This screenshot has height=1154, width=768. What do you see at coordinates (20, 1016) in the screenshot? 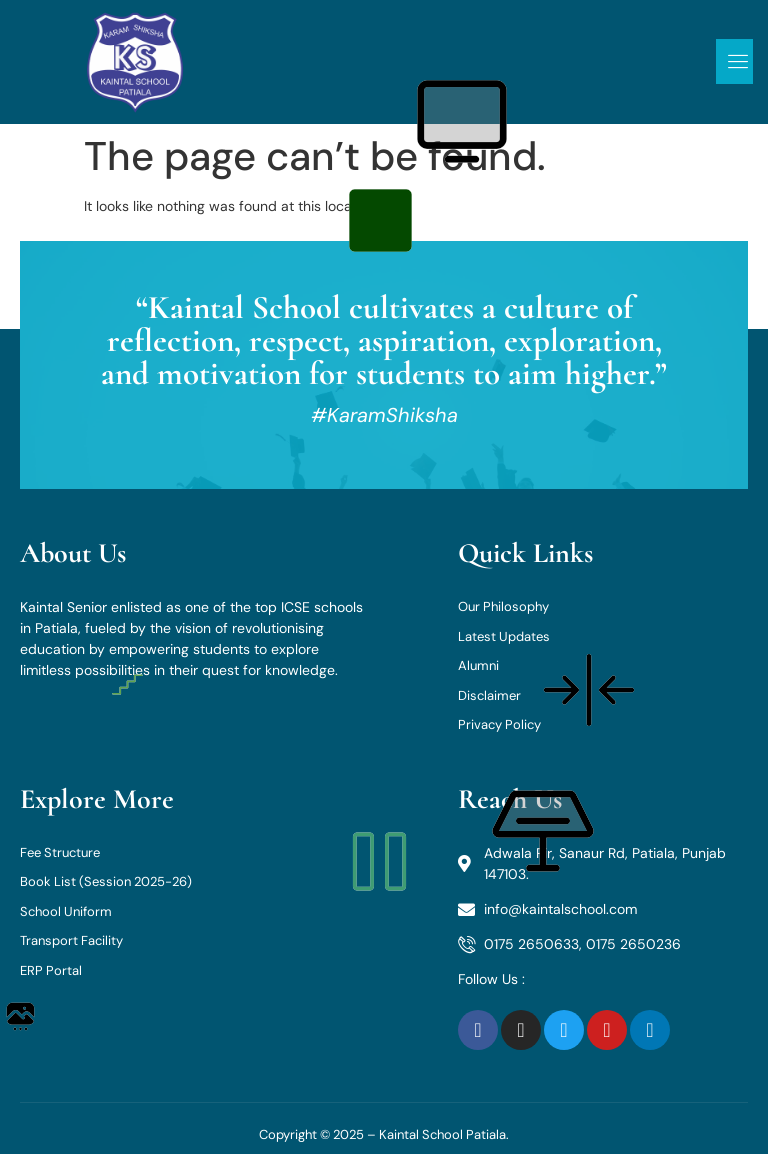
I see `view instant photos or polaroid-style images` at bounding box center [20, 1016].